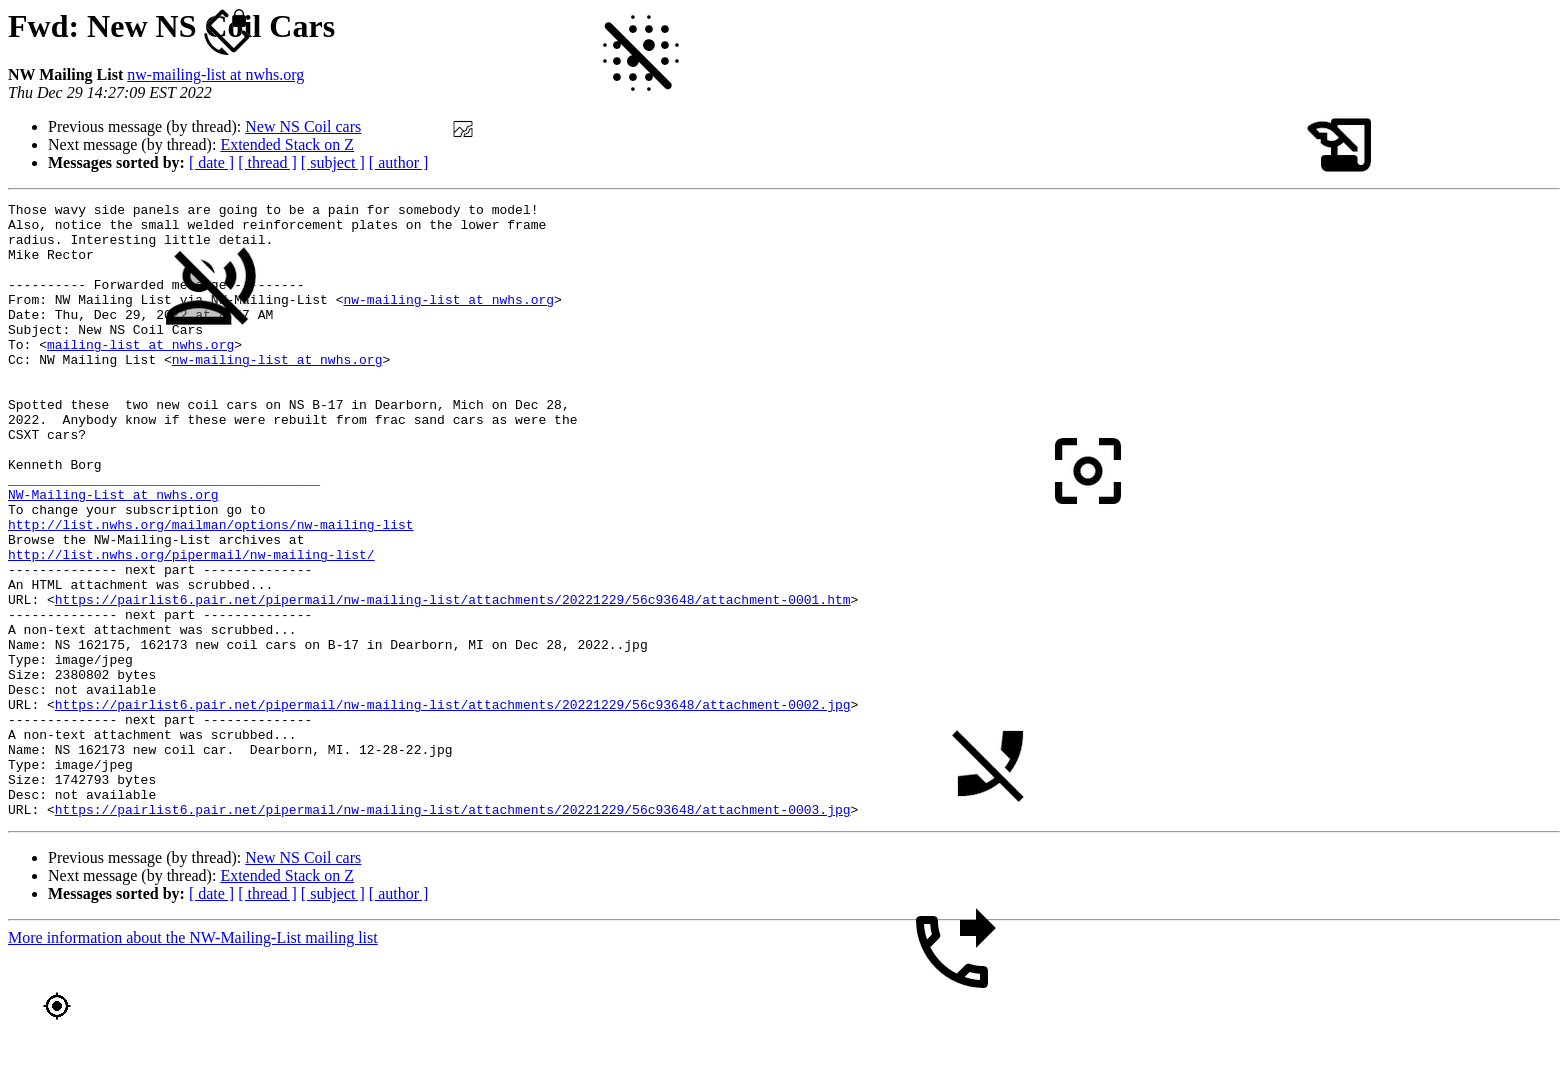 Image resolution: width=1568 pixels, height=1078 pixels. I want to click on disable blur effect, so click(641, 53).